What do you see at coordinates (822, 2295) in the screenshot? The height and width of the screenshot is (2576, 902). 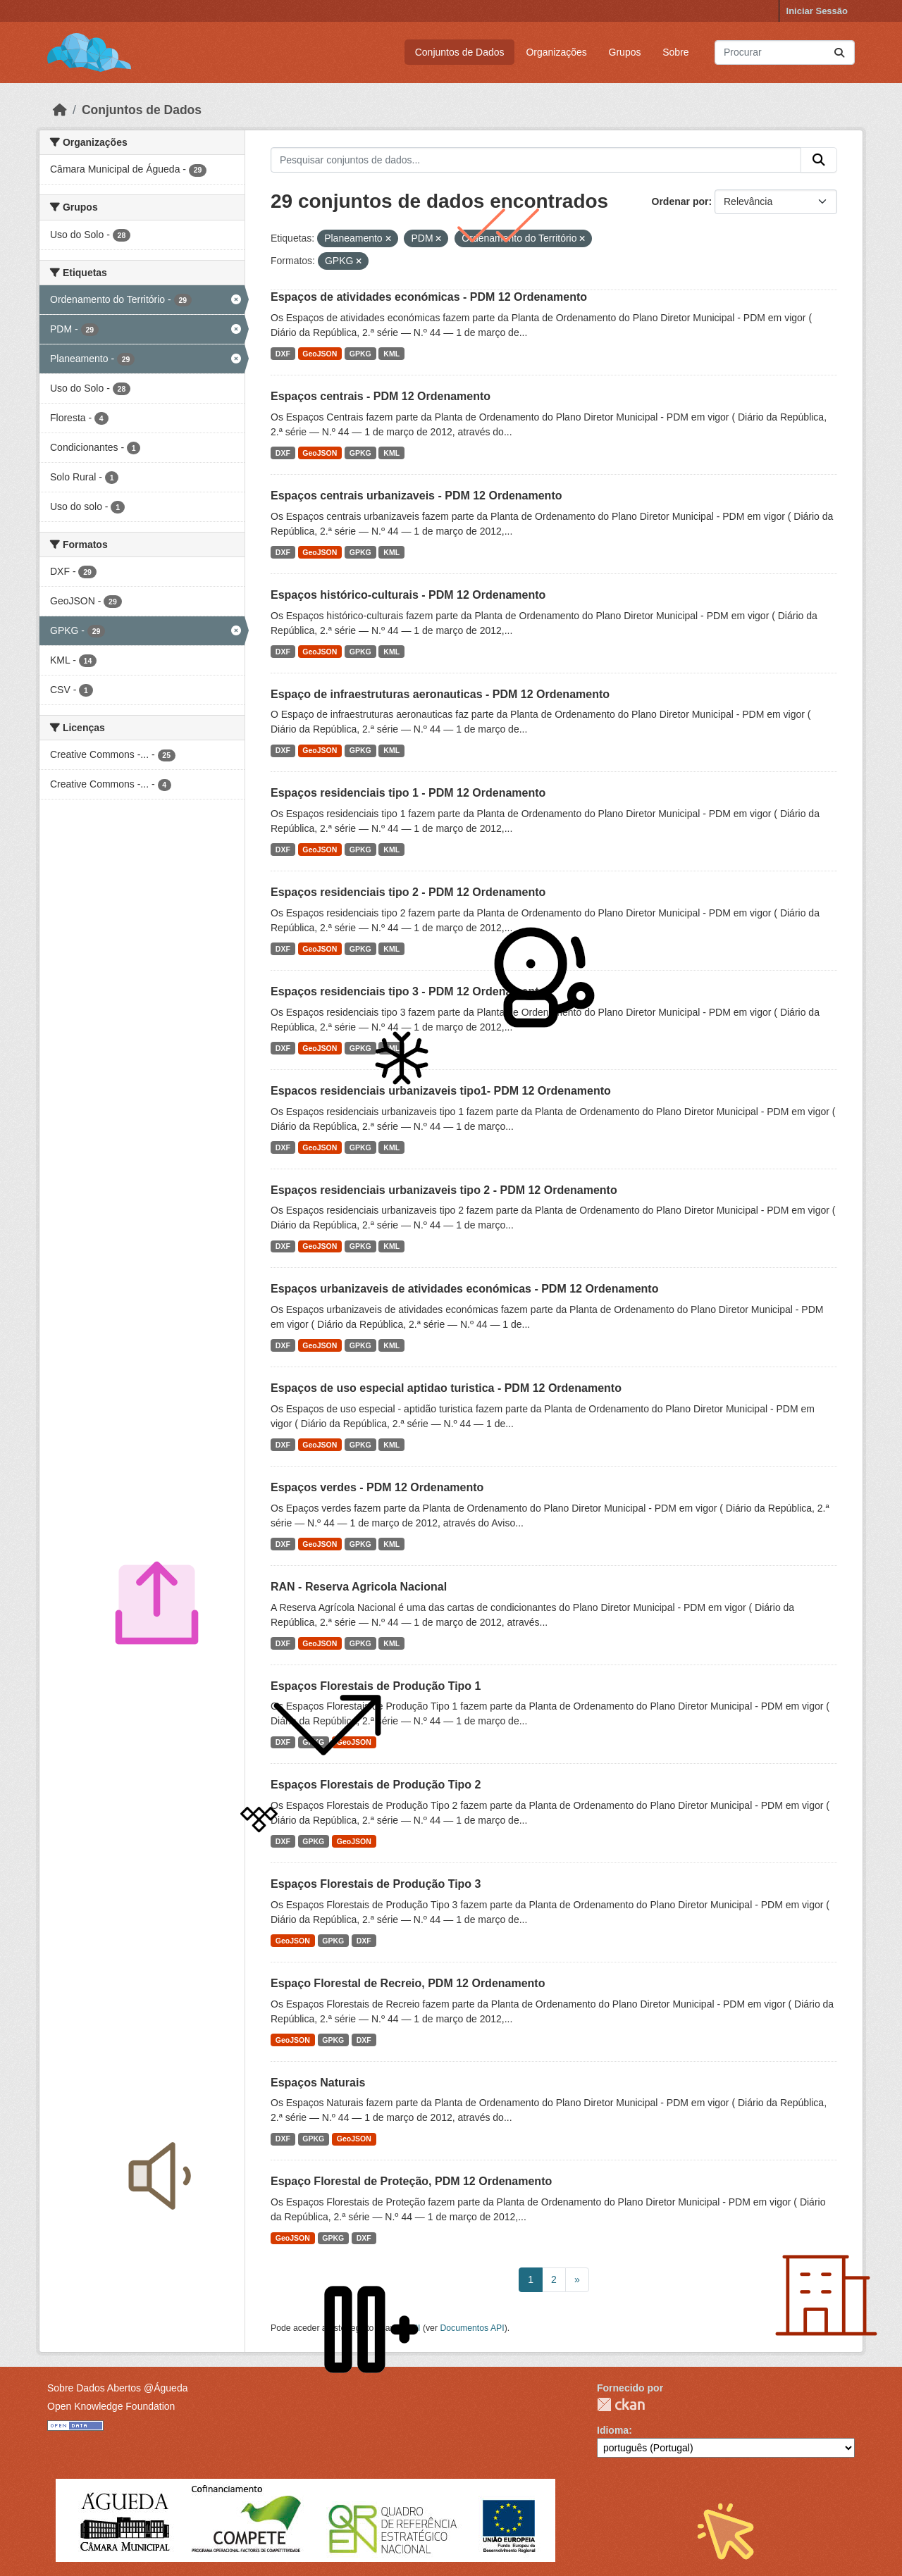 I see `view office or workplace location` at bounding box center [822, 2295].